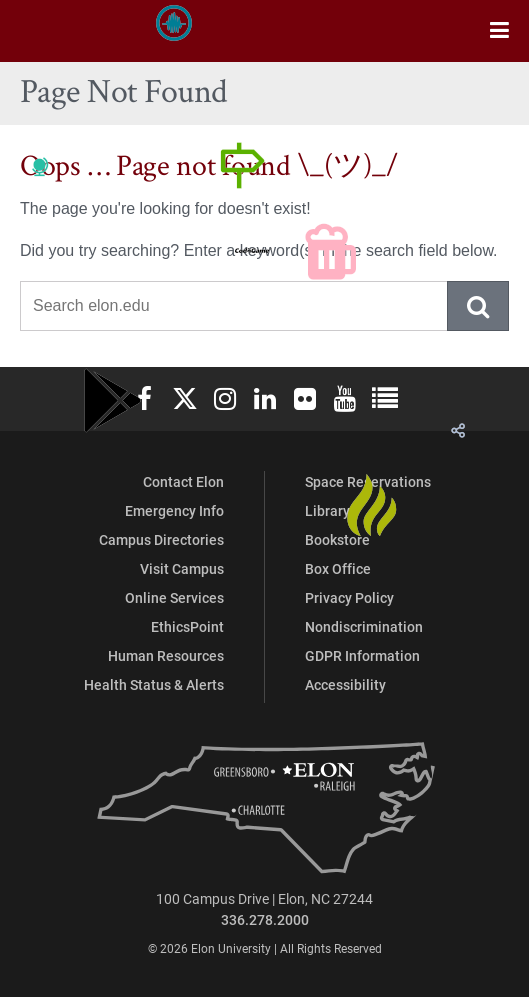 The height and width of the screenshot is (997, 529). What do you see at coordinates (112, 400) in the screenshot?
I see `open the google play store` at bounding box center [112, 400].